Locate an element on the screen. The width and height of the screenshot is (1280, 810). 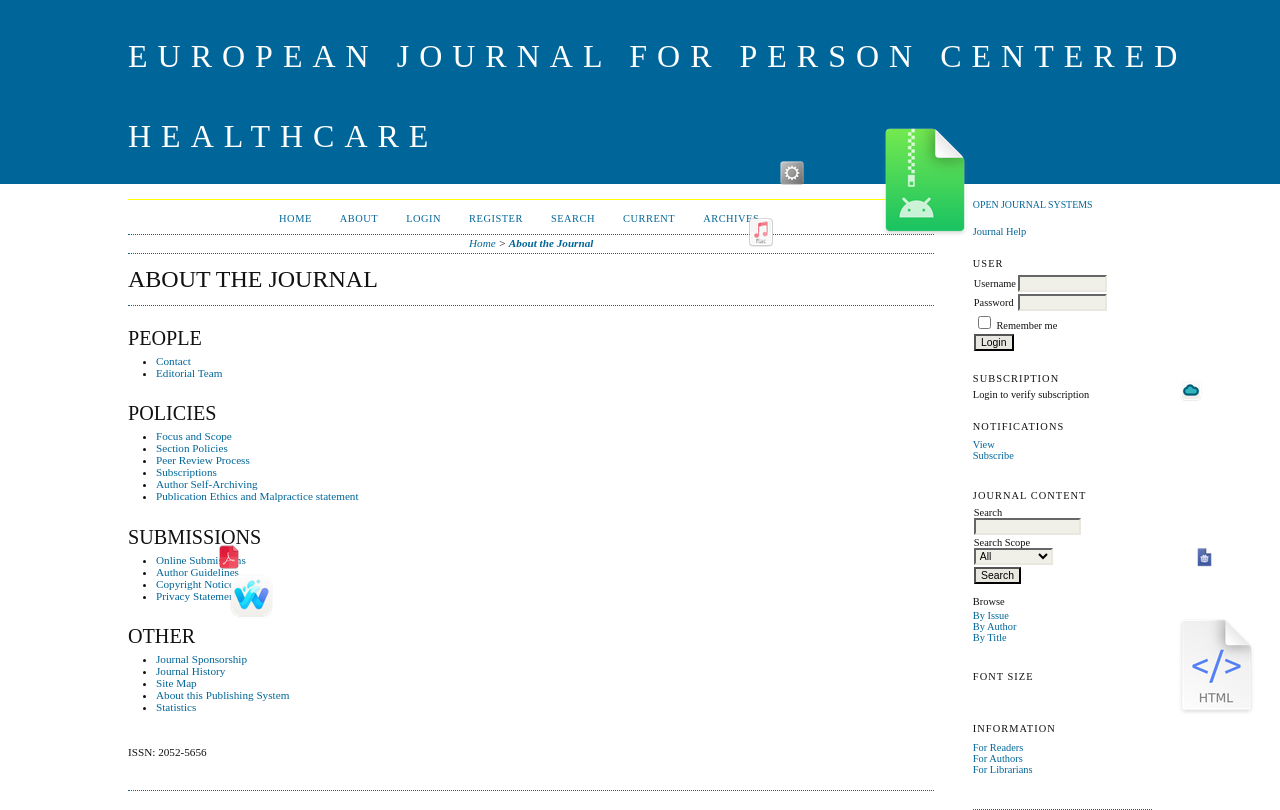
open a pdf document is located at coordinates (229, 557).